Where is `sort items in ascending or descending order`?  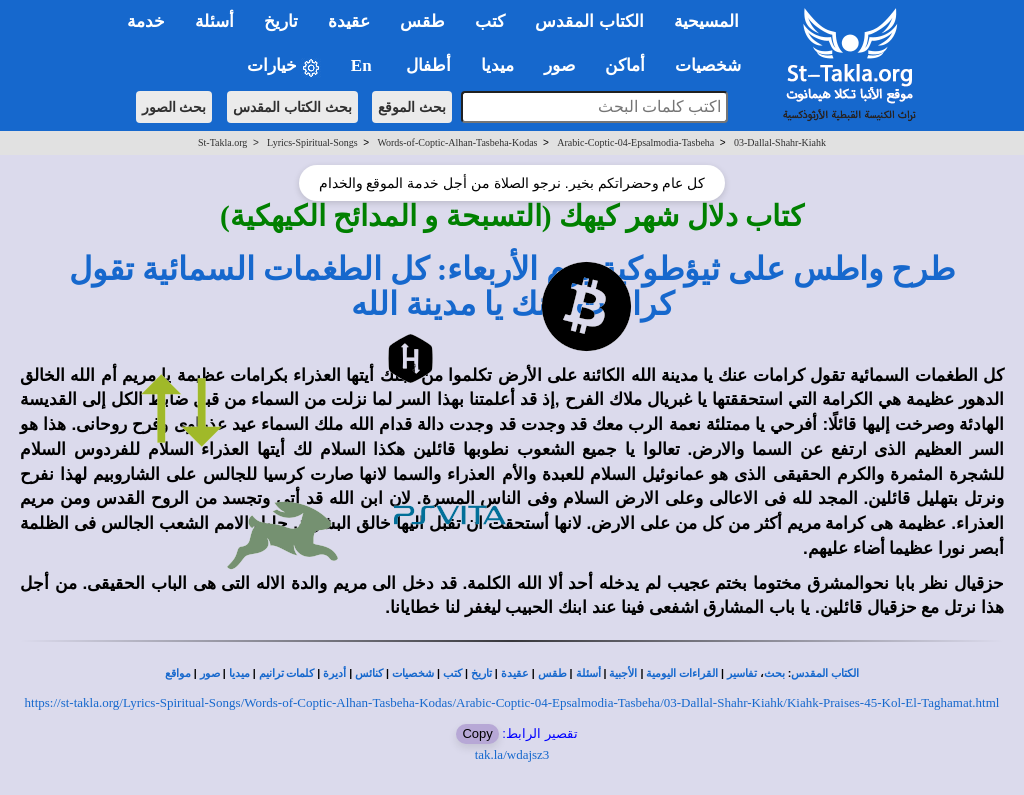
sort items in ascending or descending order is located at coordinates (181, 410).